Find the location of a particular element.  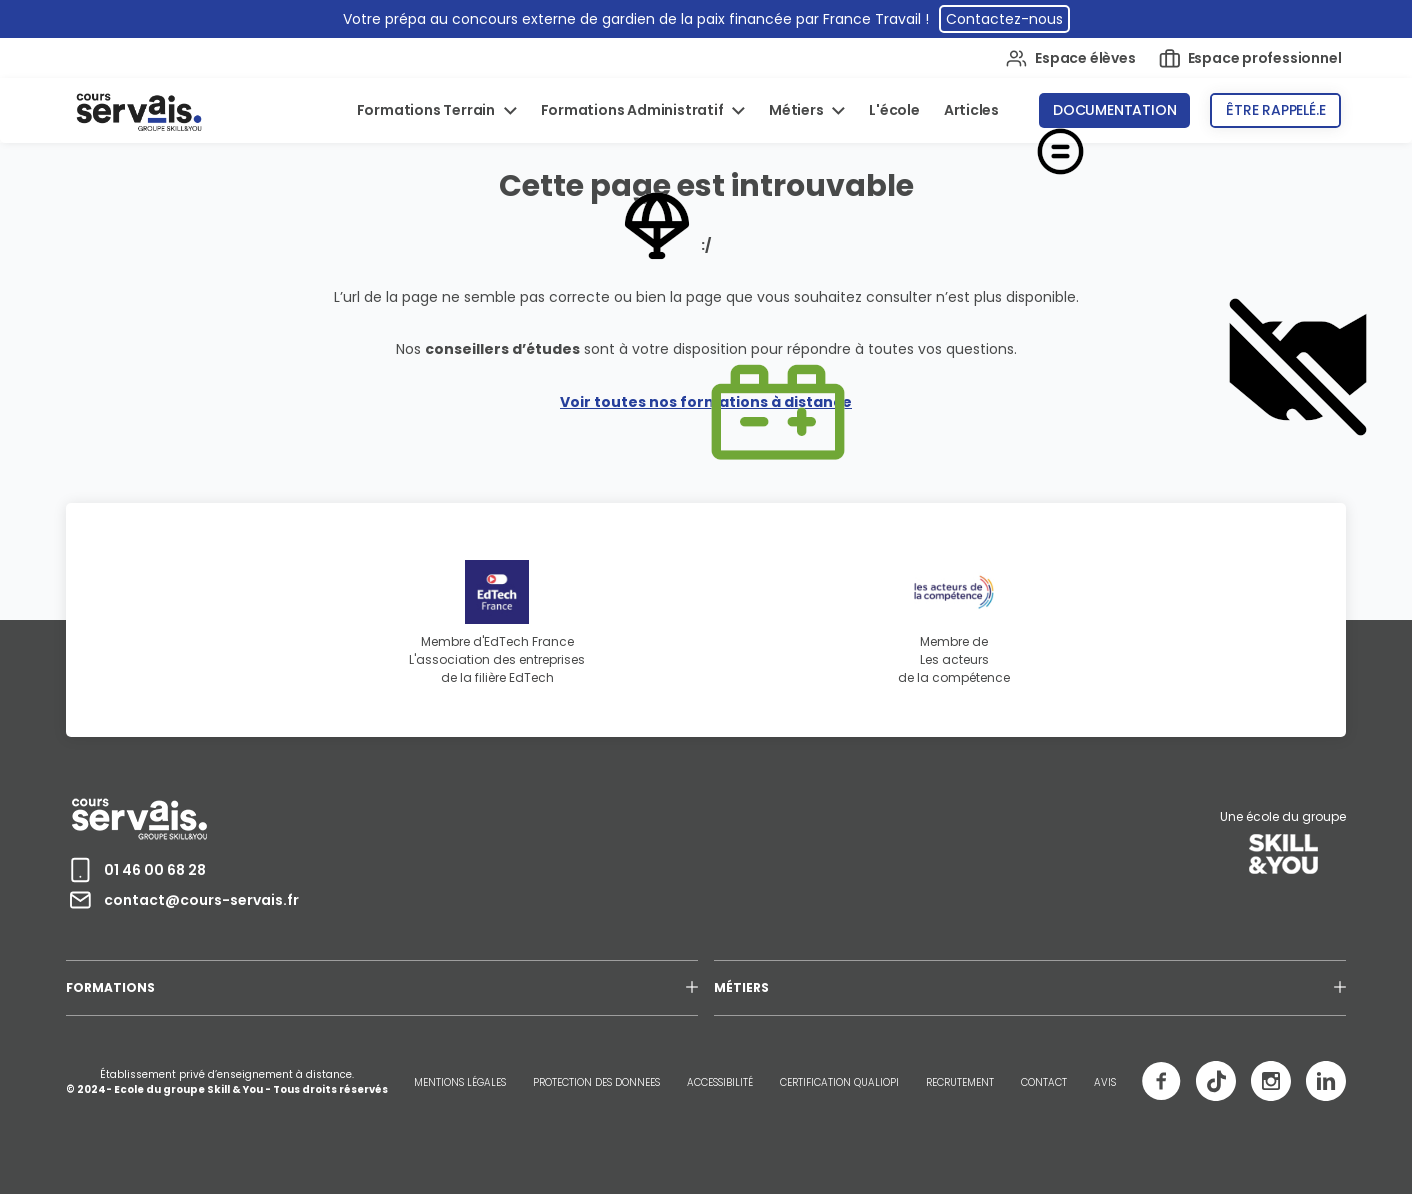

indicates a canceled or declined agreement is located at coordinates (1298, 367).